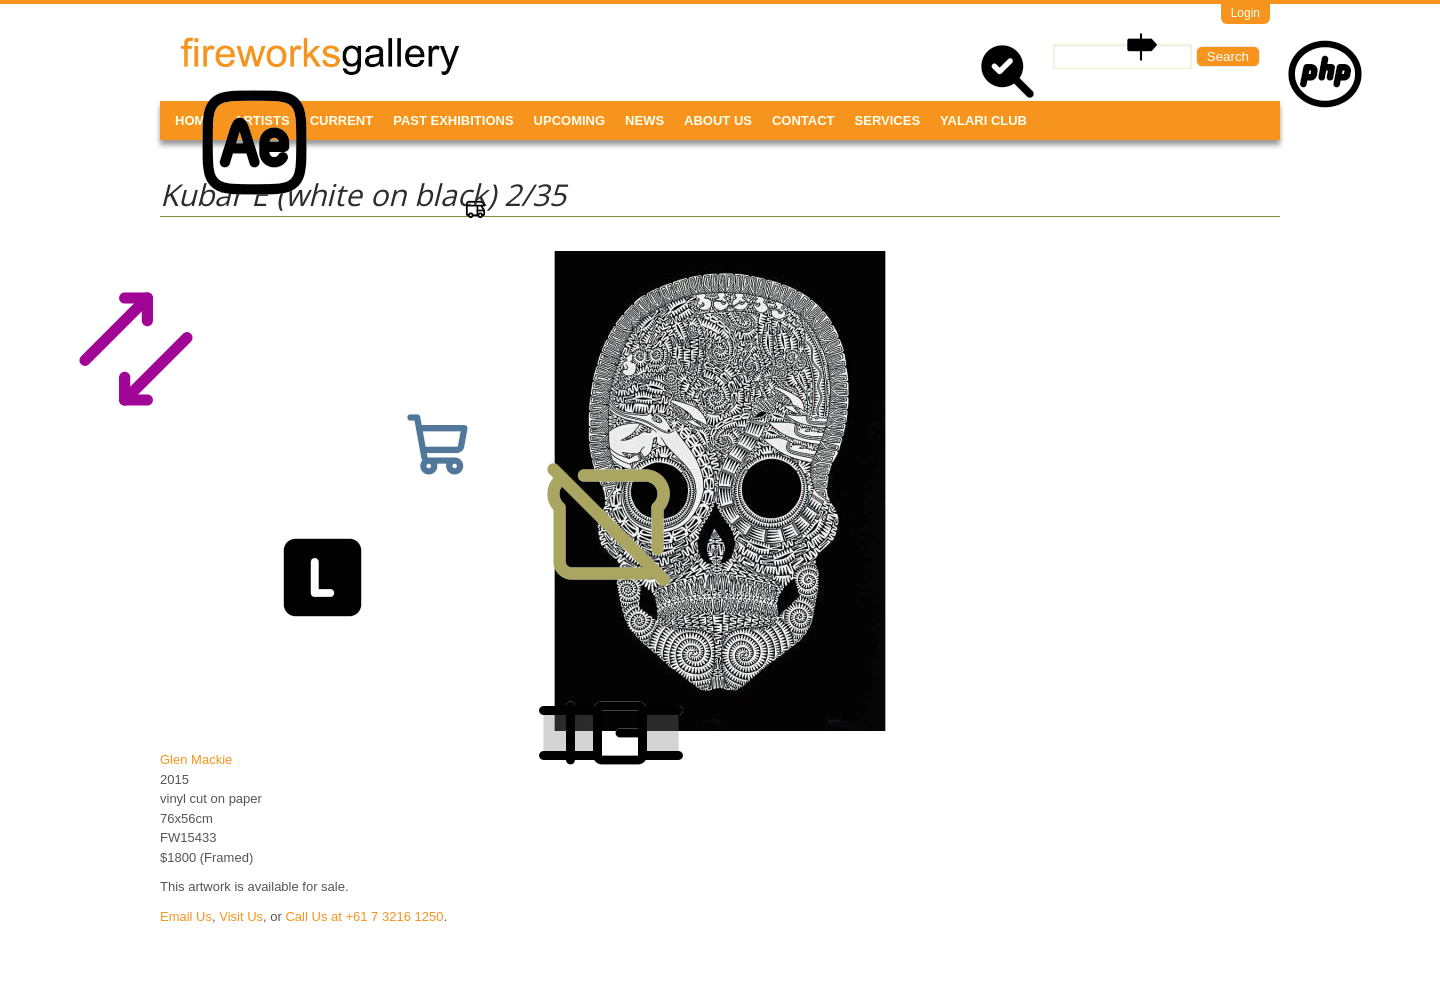 The width and height of the screenshot is (1440, 1001). I want to click on navigate to directions or wayfinding, so click(1141, 47).